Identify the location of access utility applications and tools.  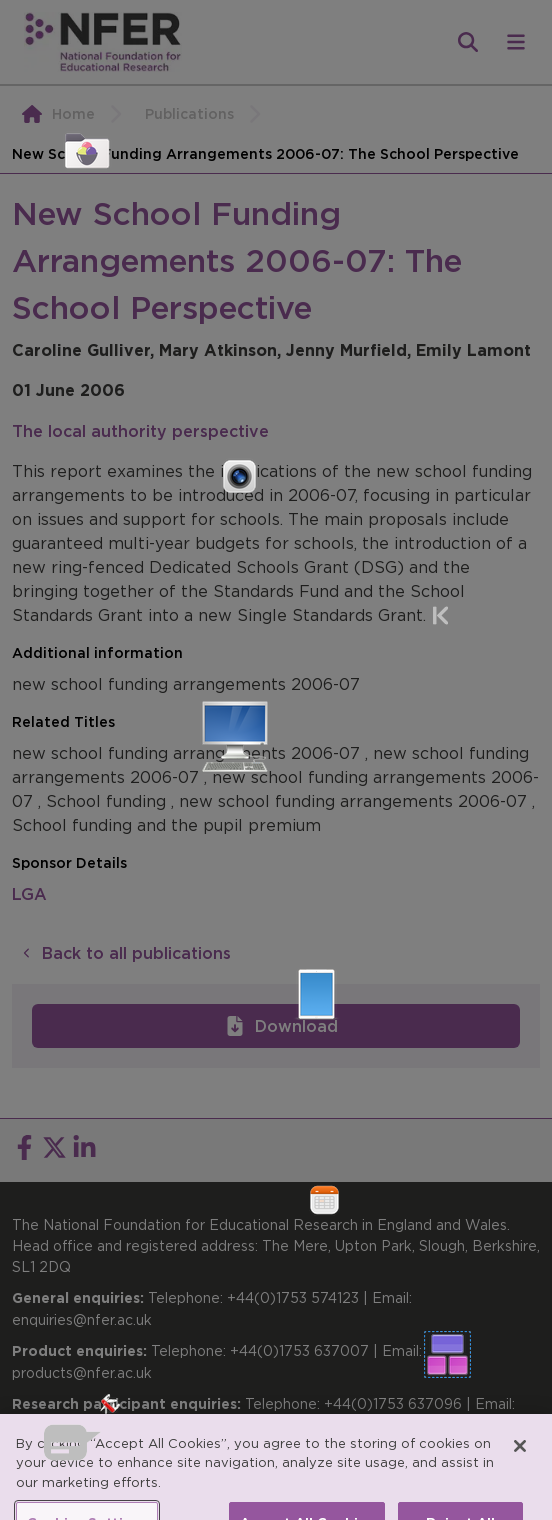
(110, 1404).